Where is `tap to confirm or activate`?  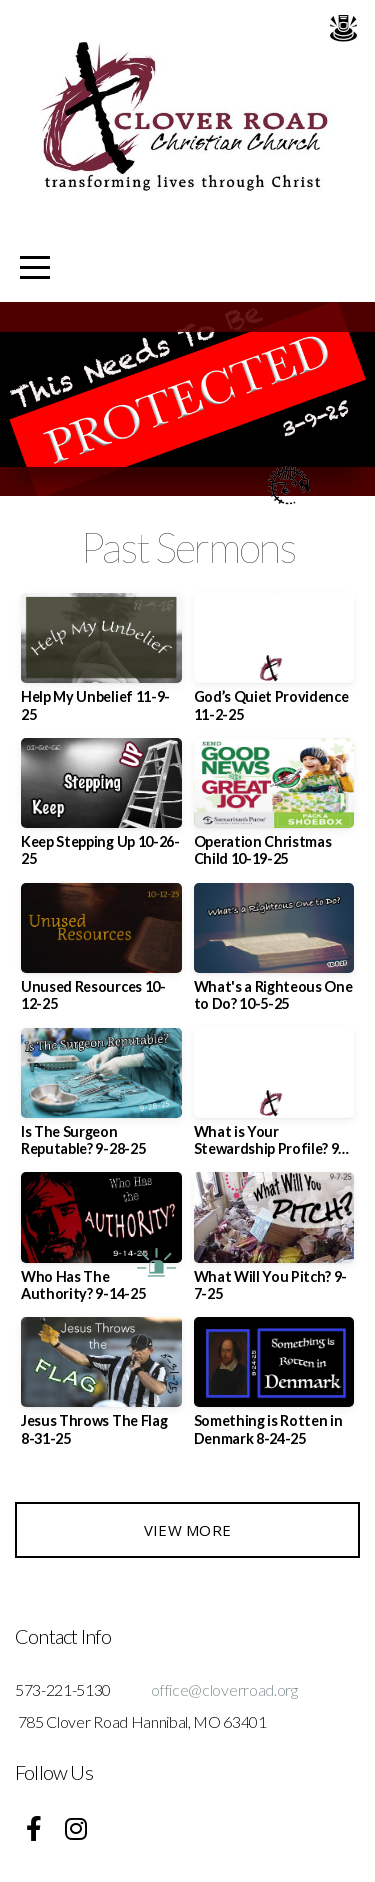 tap to confirm or activate is located at coordinates (343, 28).